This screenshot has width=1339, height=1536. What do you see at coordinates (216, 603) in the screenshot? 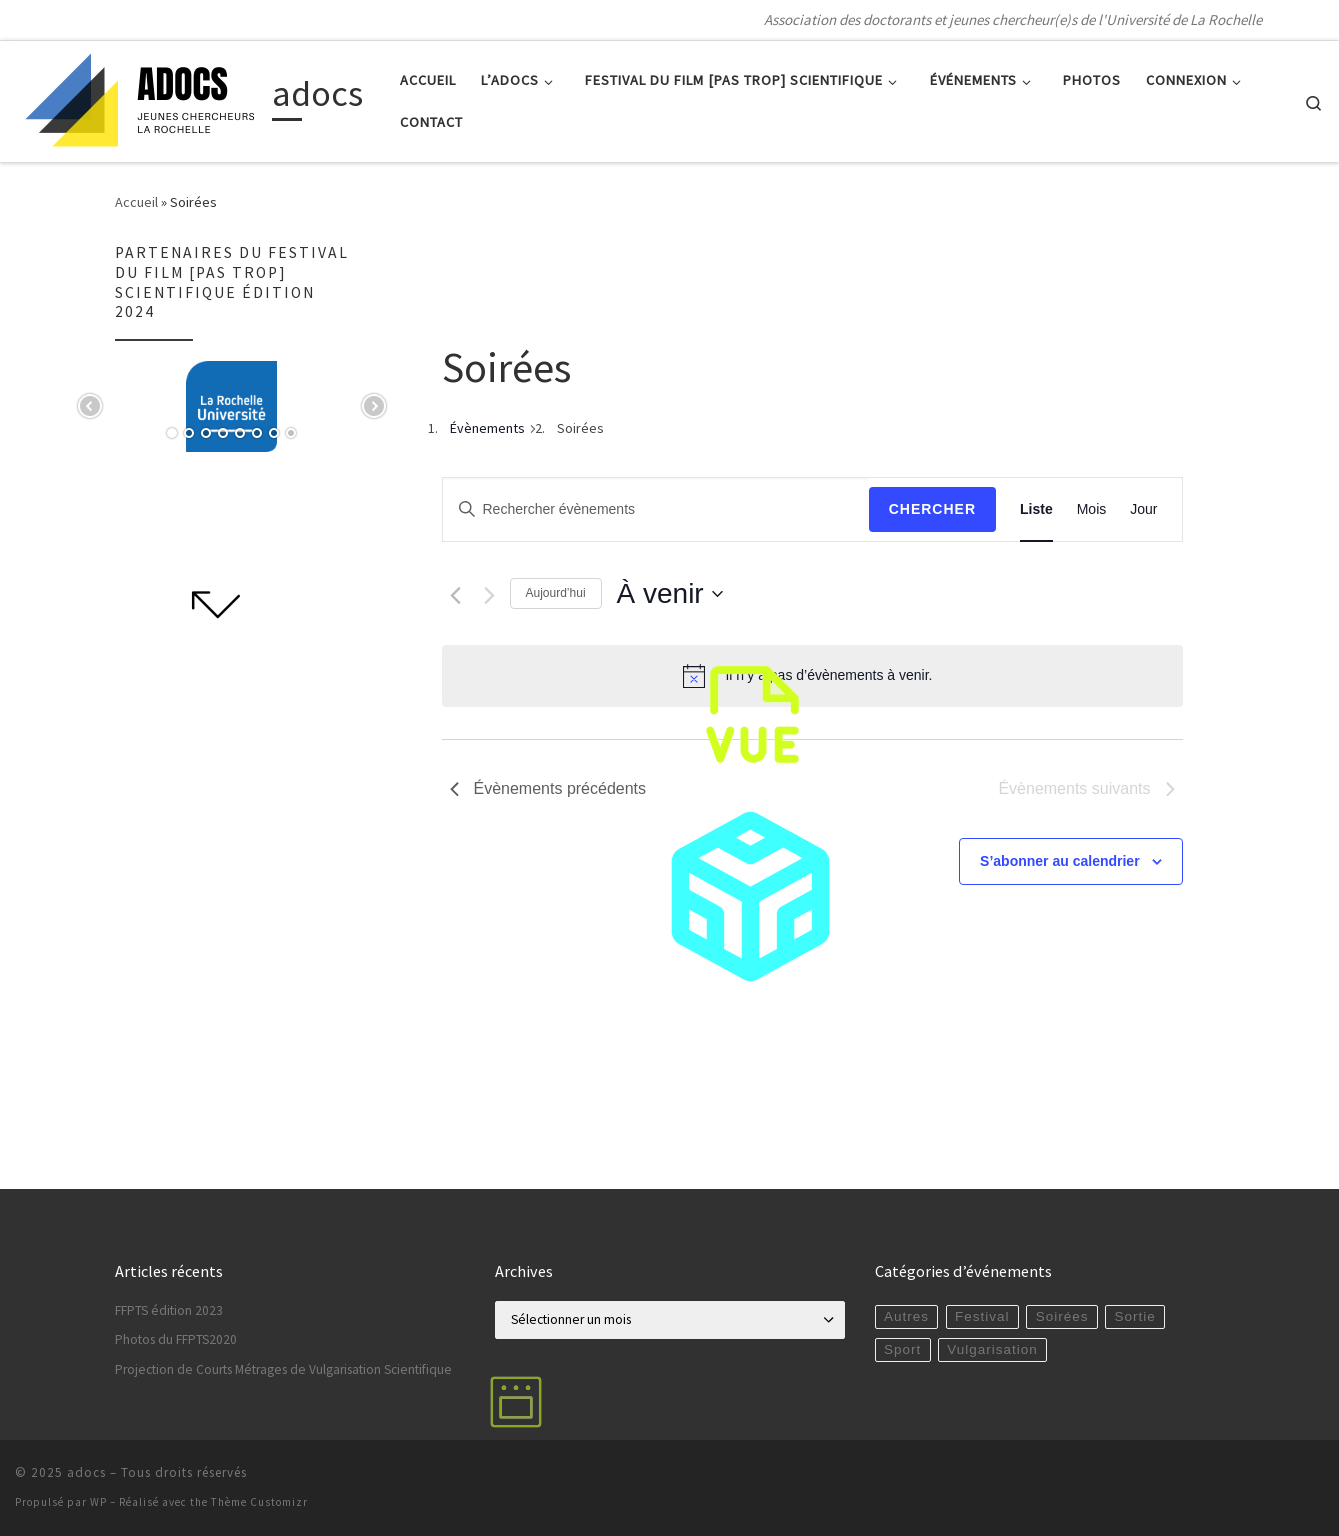
I see `go back or return to previous screen` at bounding box center [216, 603].